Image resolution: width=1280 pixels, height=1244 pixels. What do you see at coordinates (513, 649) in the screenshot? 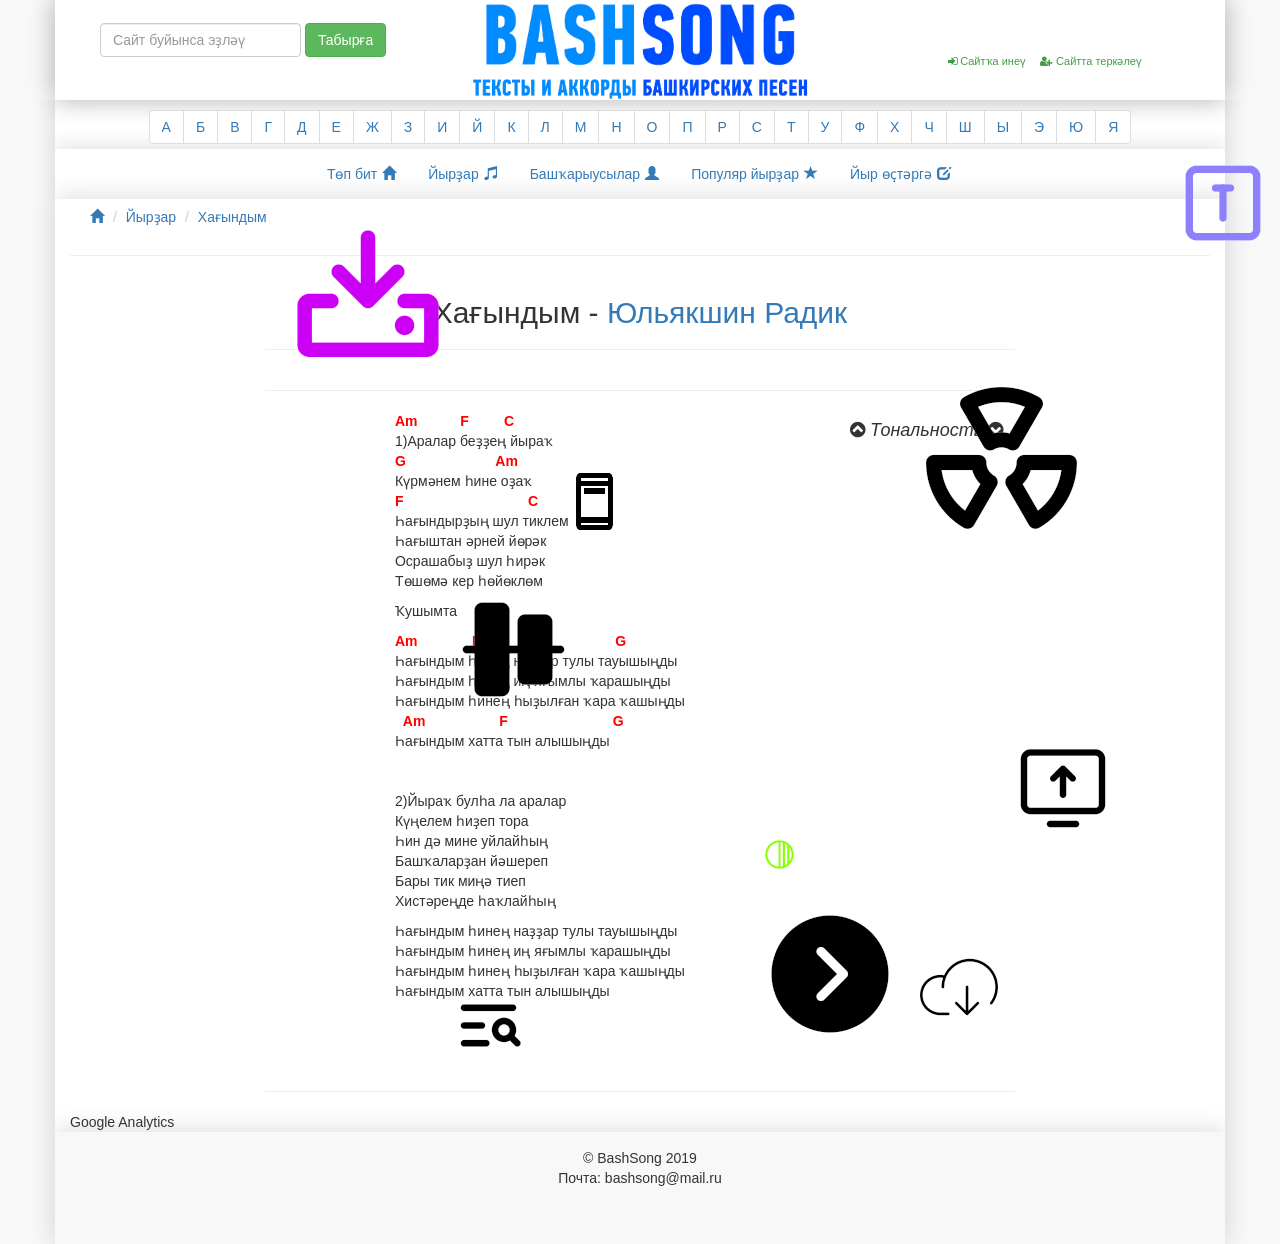
I see `align selected objects to vertical center` at bounding box center [513, 649].